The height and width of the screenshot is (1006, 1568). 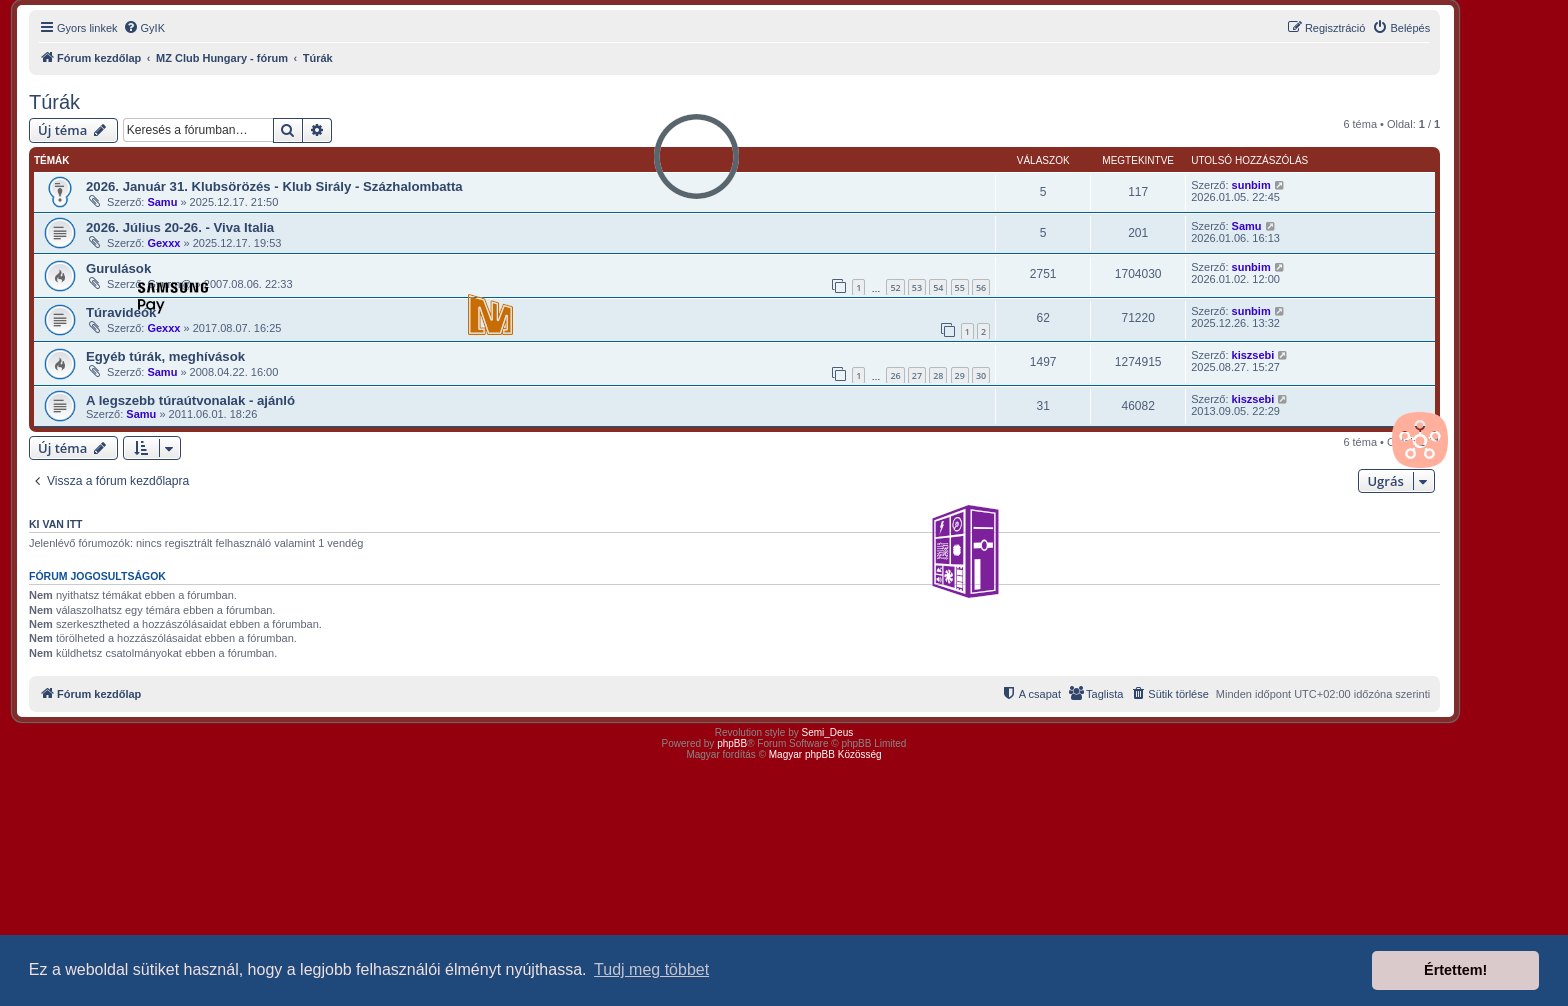 What do you see at coordinates (965, 551) in the screenshot?
I see `visit PCGamingWiki website` at bounding box center [965, 551].